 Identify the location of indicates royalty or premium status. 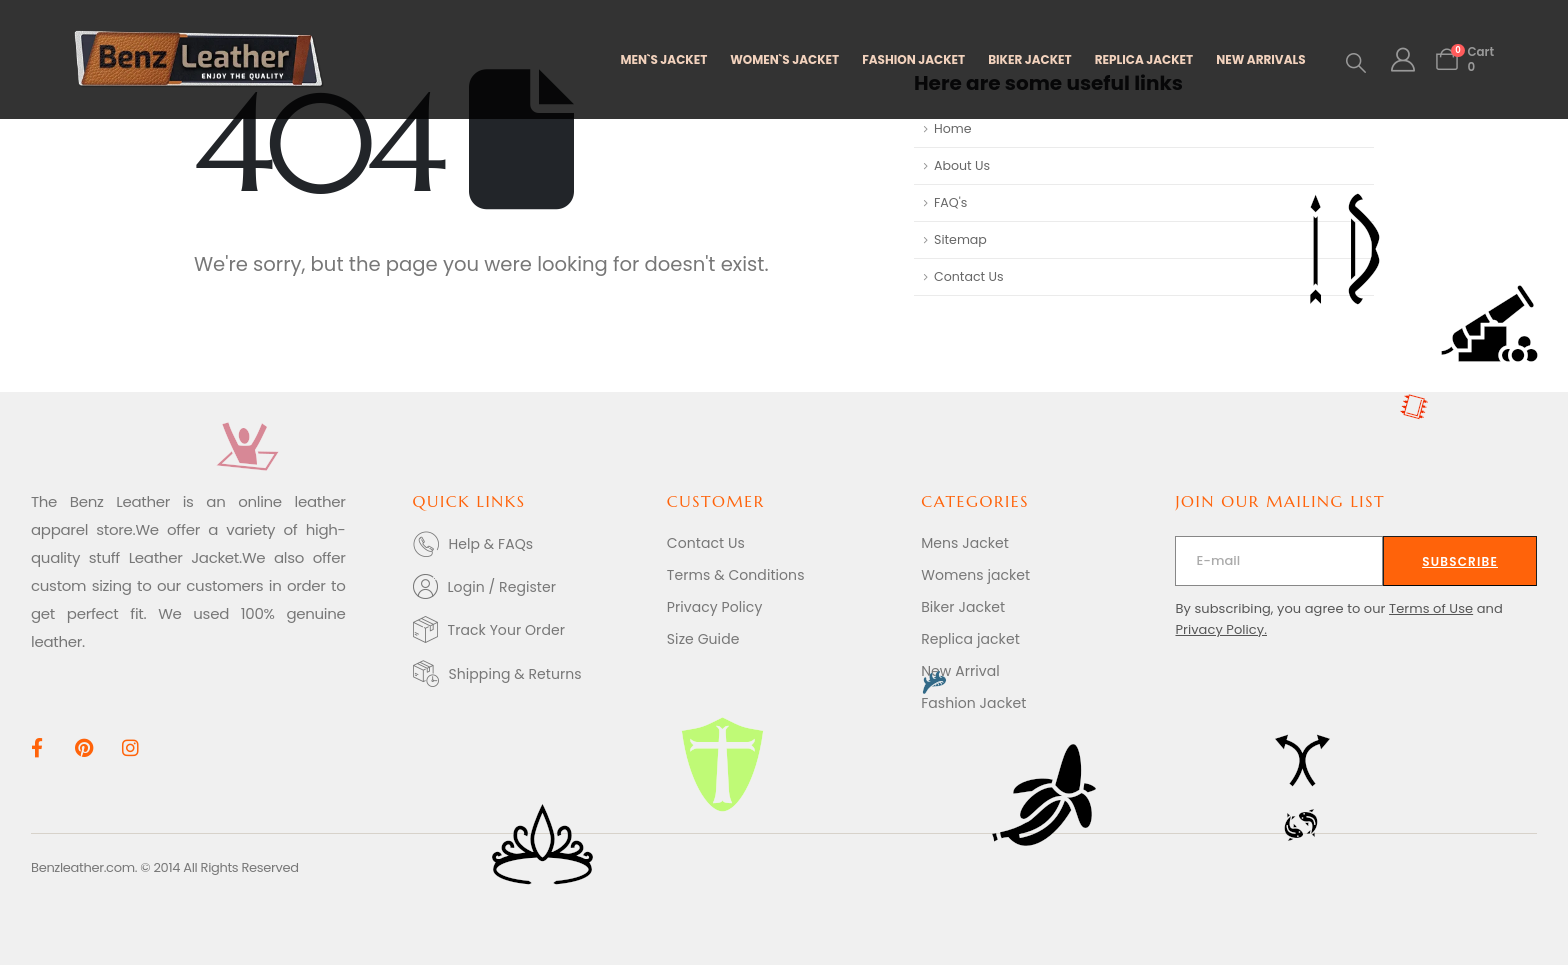
(542, 852).